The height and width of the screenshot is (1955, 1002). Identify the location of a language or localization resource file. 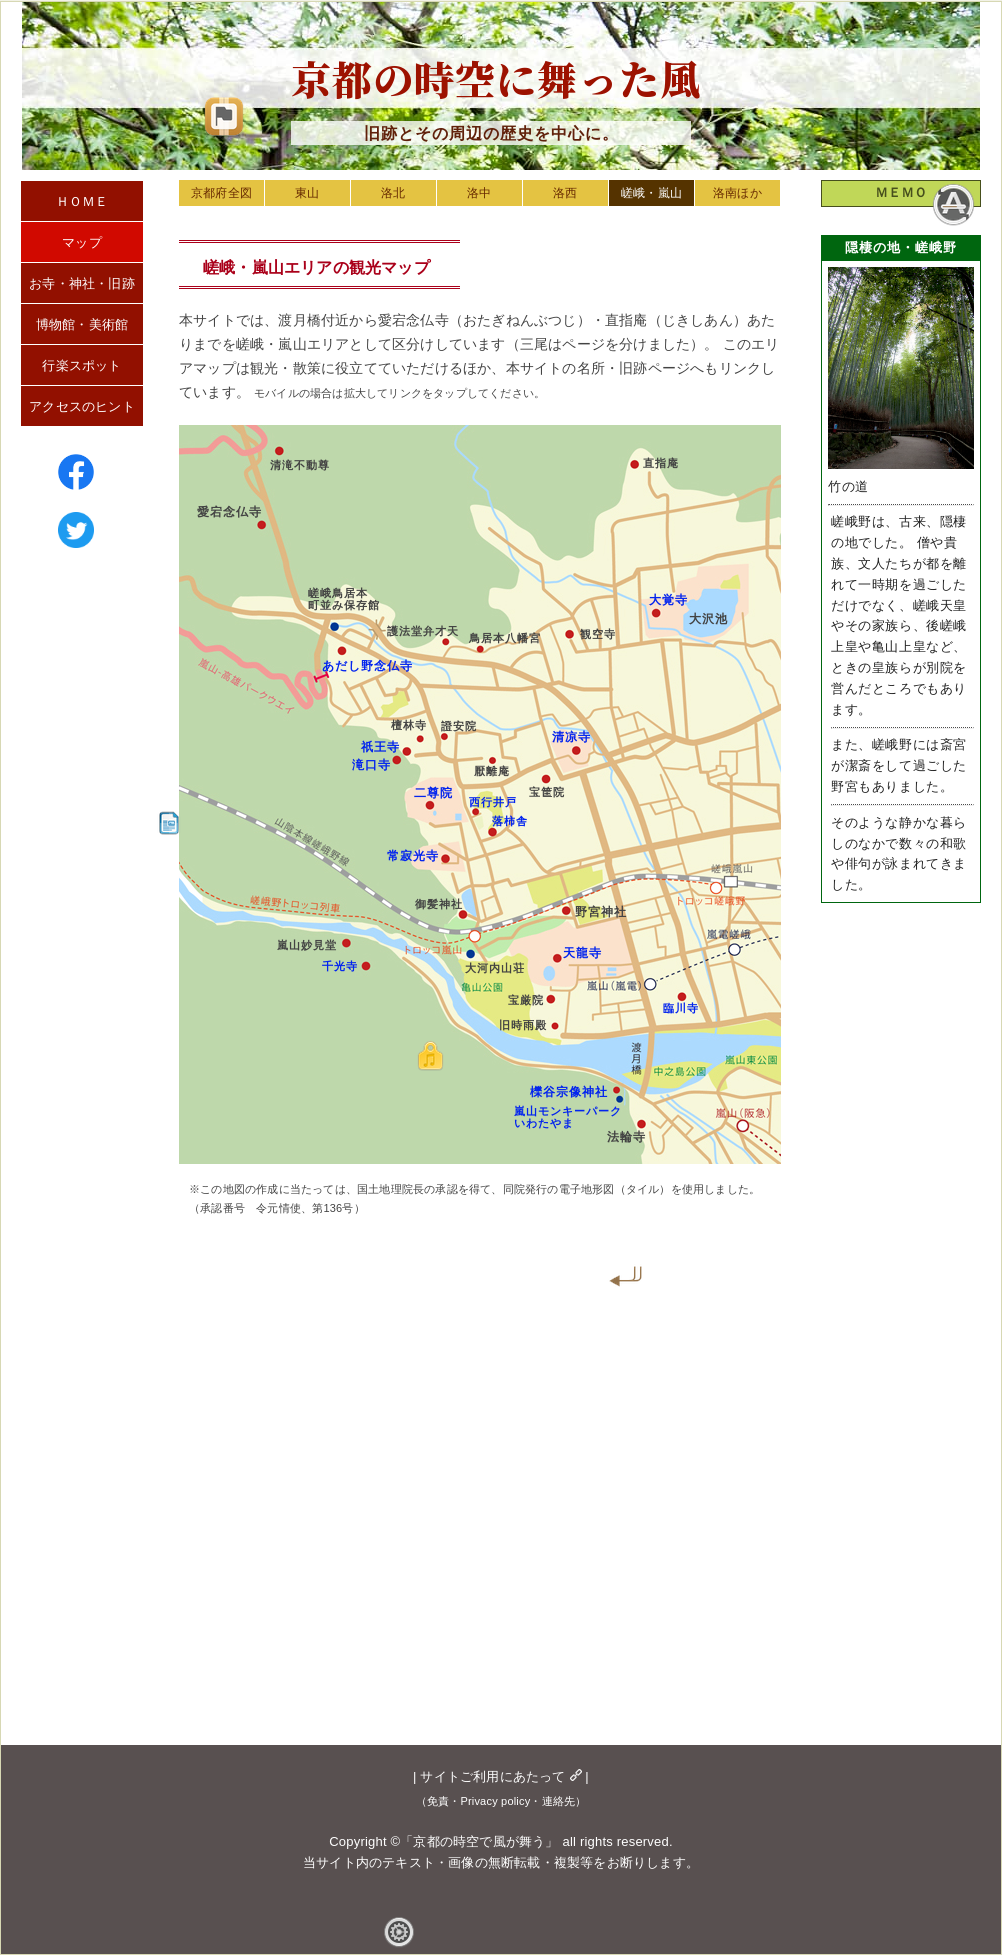
(224, 117).